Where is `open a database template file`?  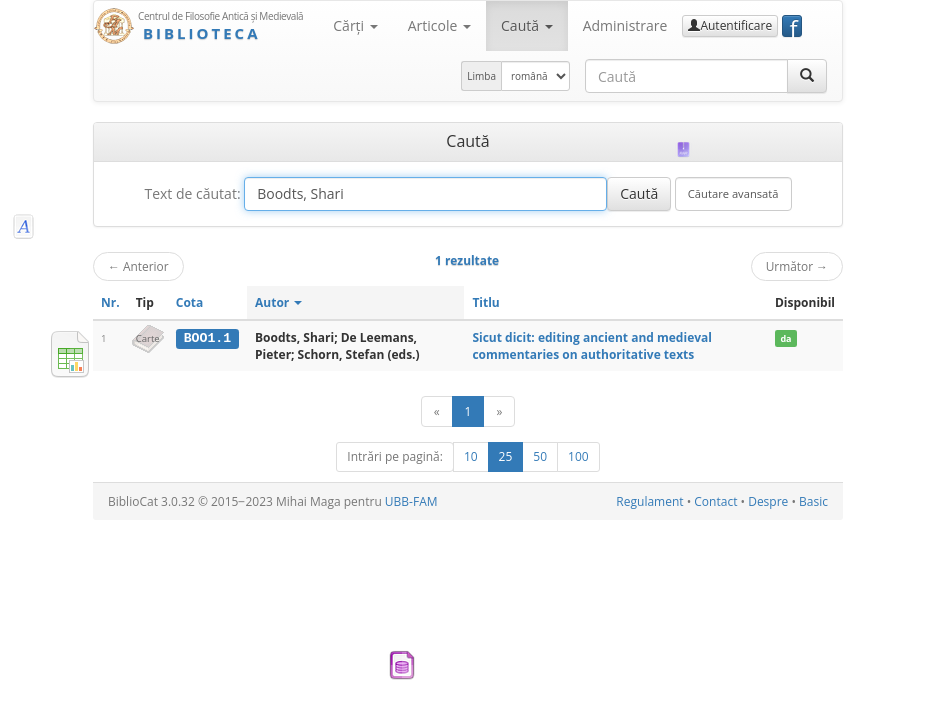 open a database template file is located at coordinates (402, 665).